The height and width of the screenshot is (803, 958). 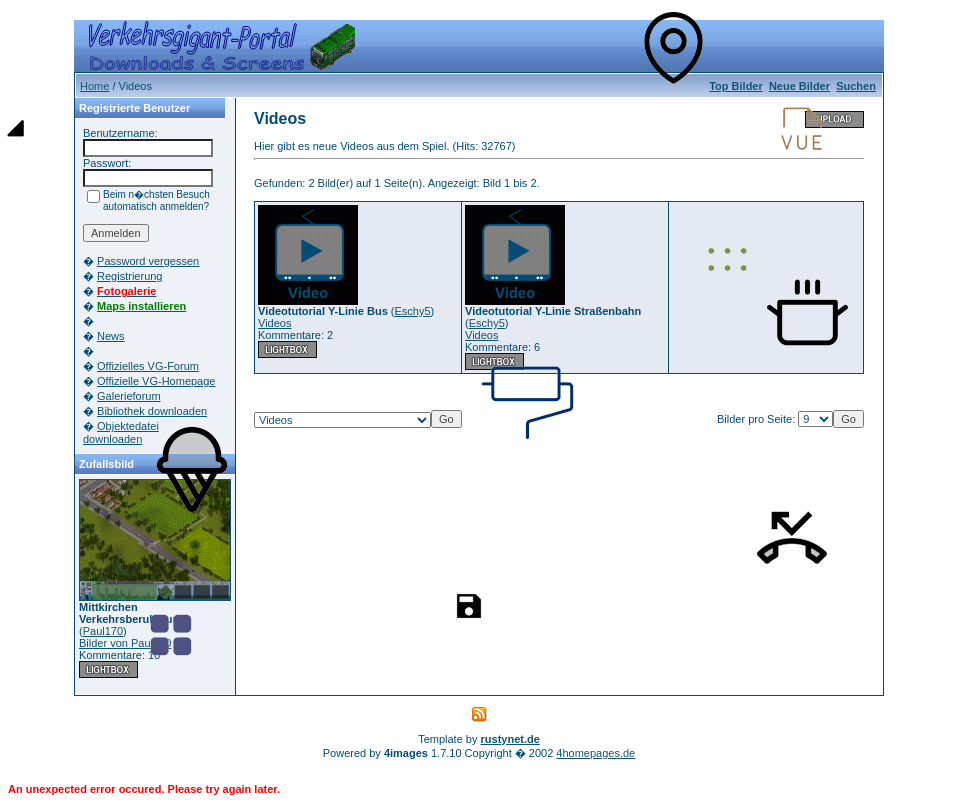 I want to click on access recipes or cooking features, so click(x=807, y=317).